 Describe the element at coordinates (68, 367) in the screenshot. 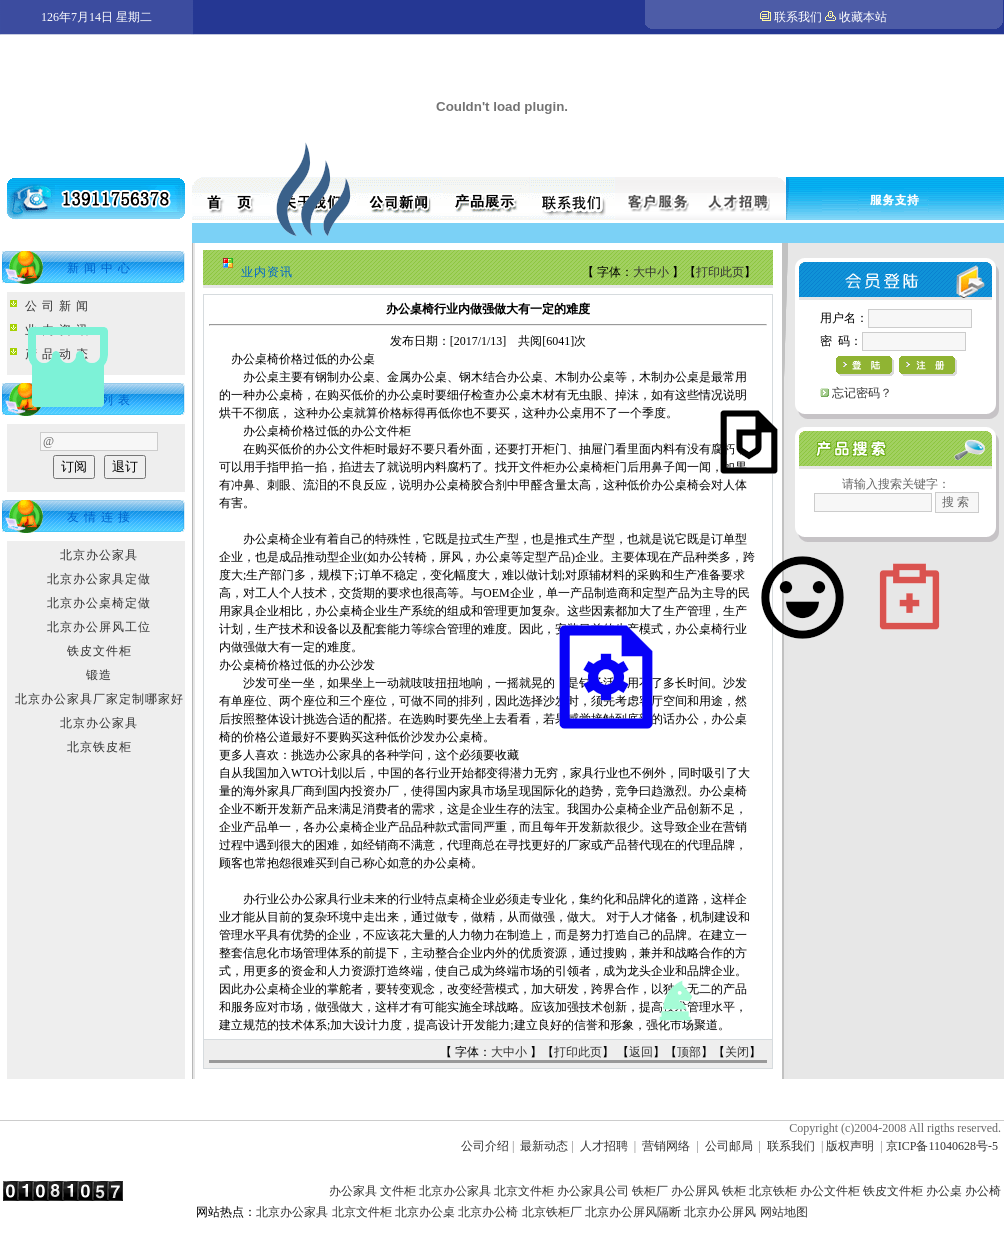

I see `access the online store or marketplace` at that location.